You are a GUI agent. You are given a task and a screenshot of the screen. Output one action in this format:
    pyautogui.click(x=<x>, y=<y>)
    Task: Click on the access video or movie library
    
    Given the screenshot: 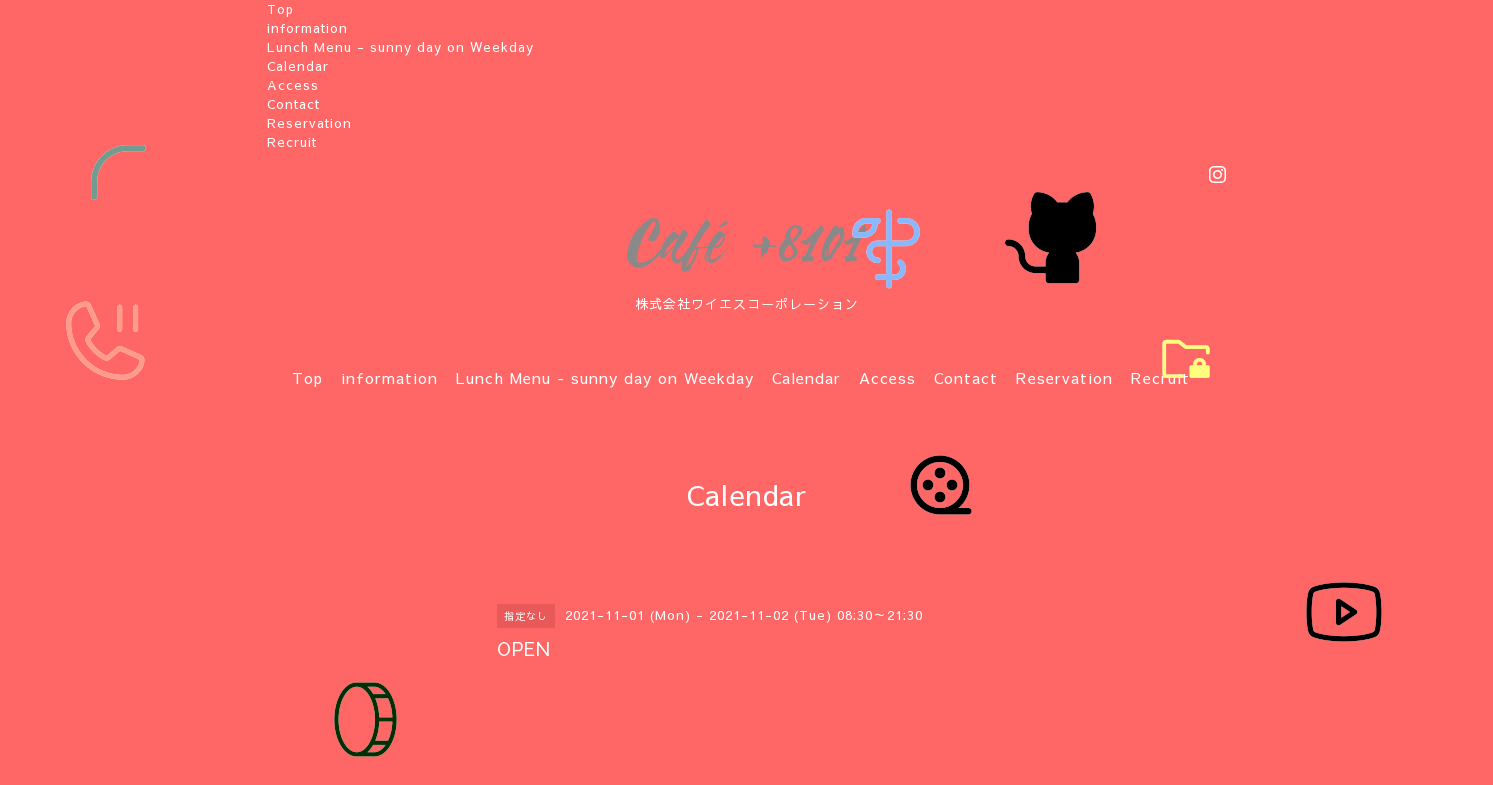 What is the action you would take?
    pyautogui.click(x=940, y=485)
    